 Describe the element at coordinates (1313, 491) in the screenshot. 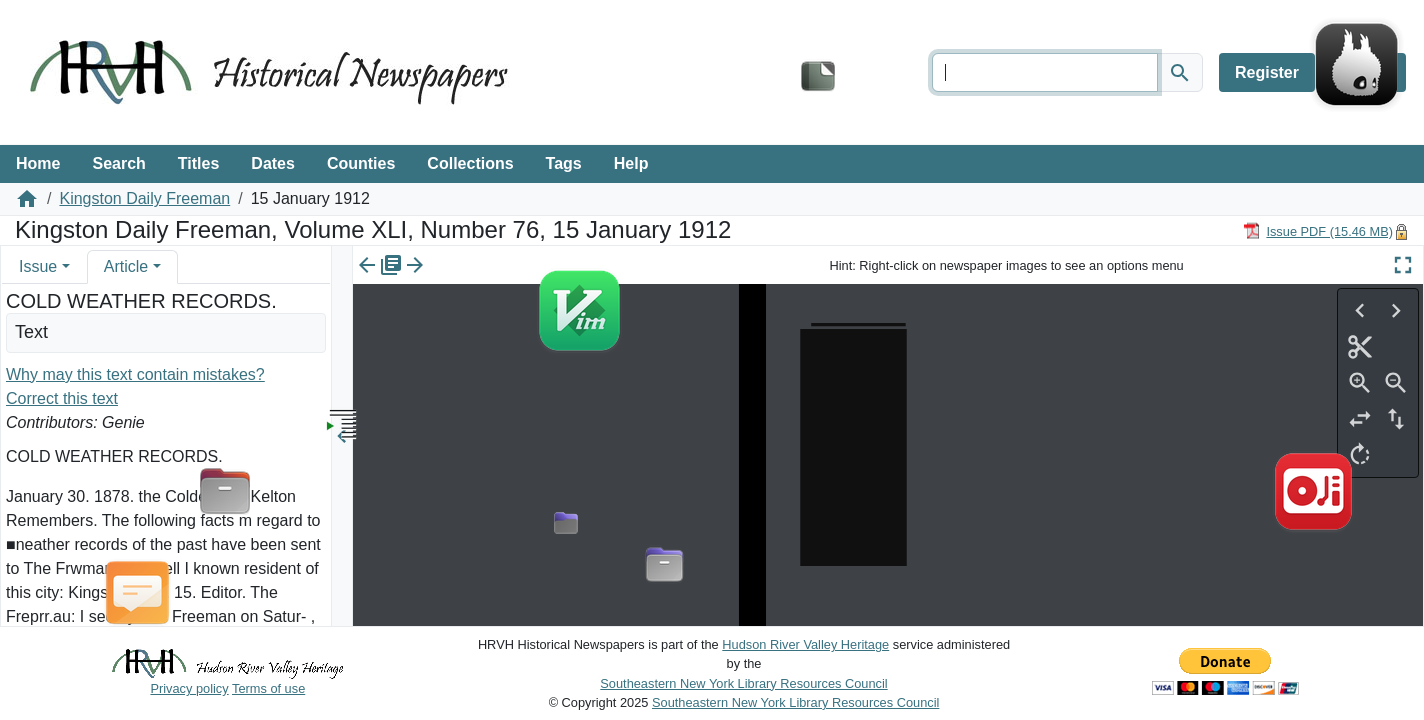

I see `open monophony music player app` at that location.